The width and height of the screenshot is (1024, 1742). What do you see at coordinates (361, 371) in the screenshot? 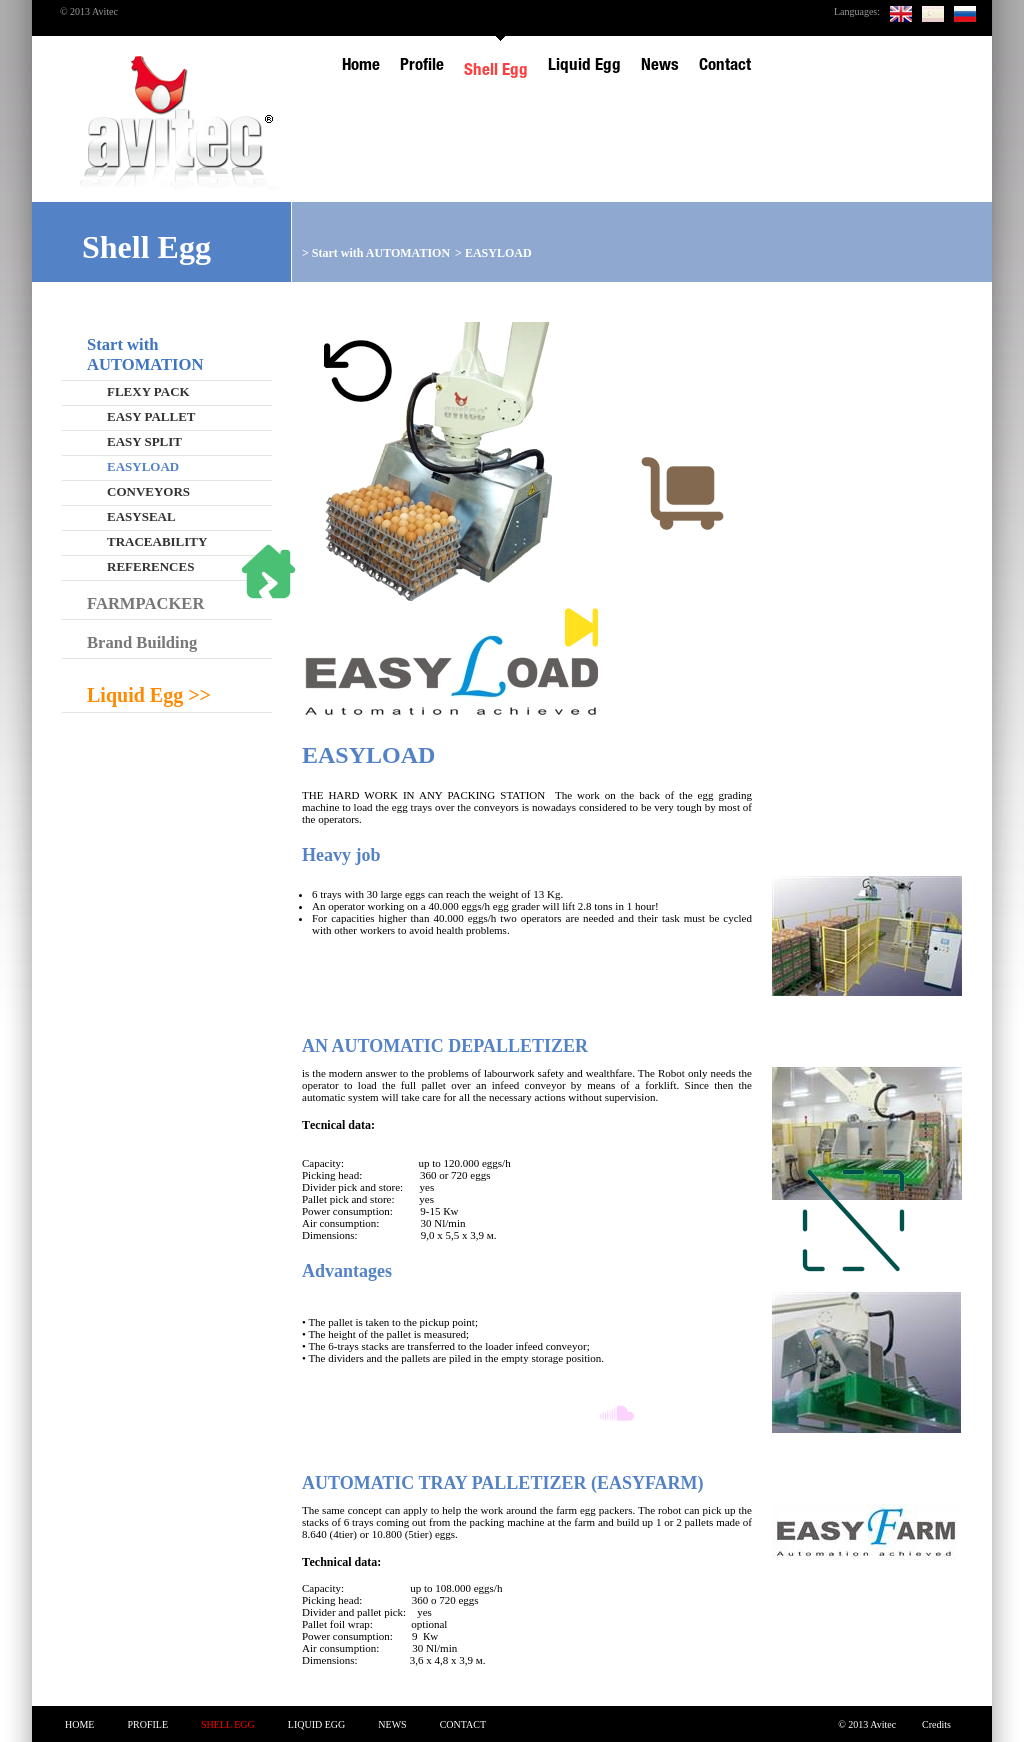
I see `undo last action` at bounding box center [361, 371].